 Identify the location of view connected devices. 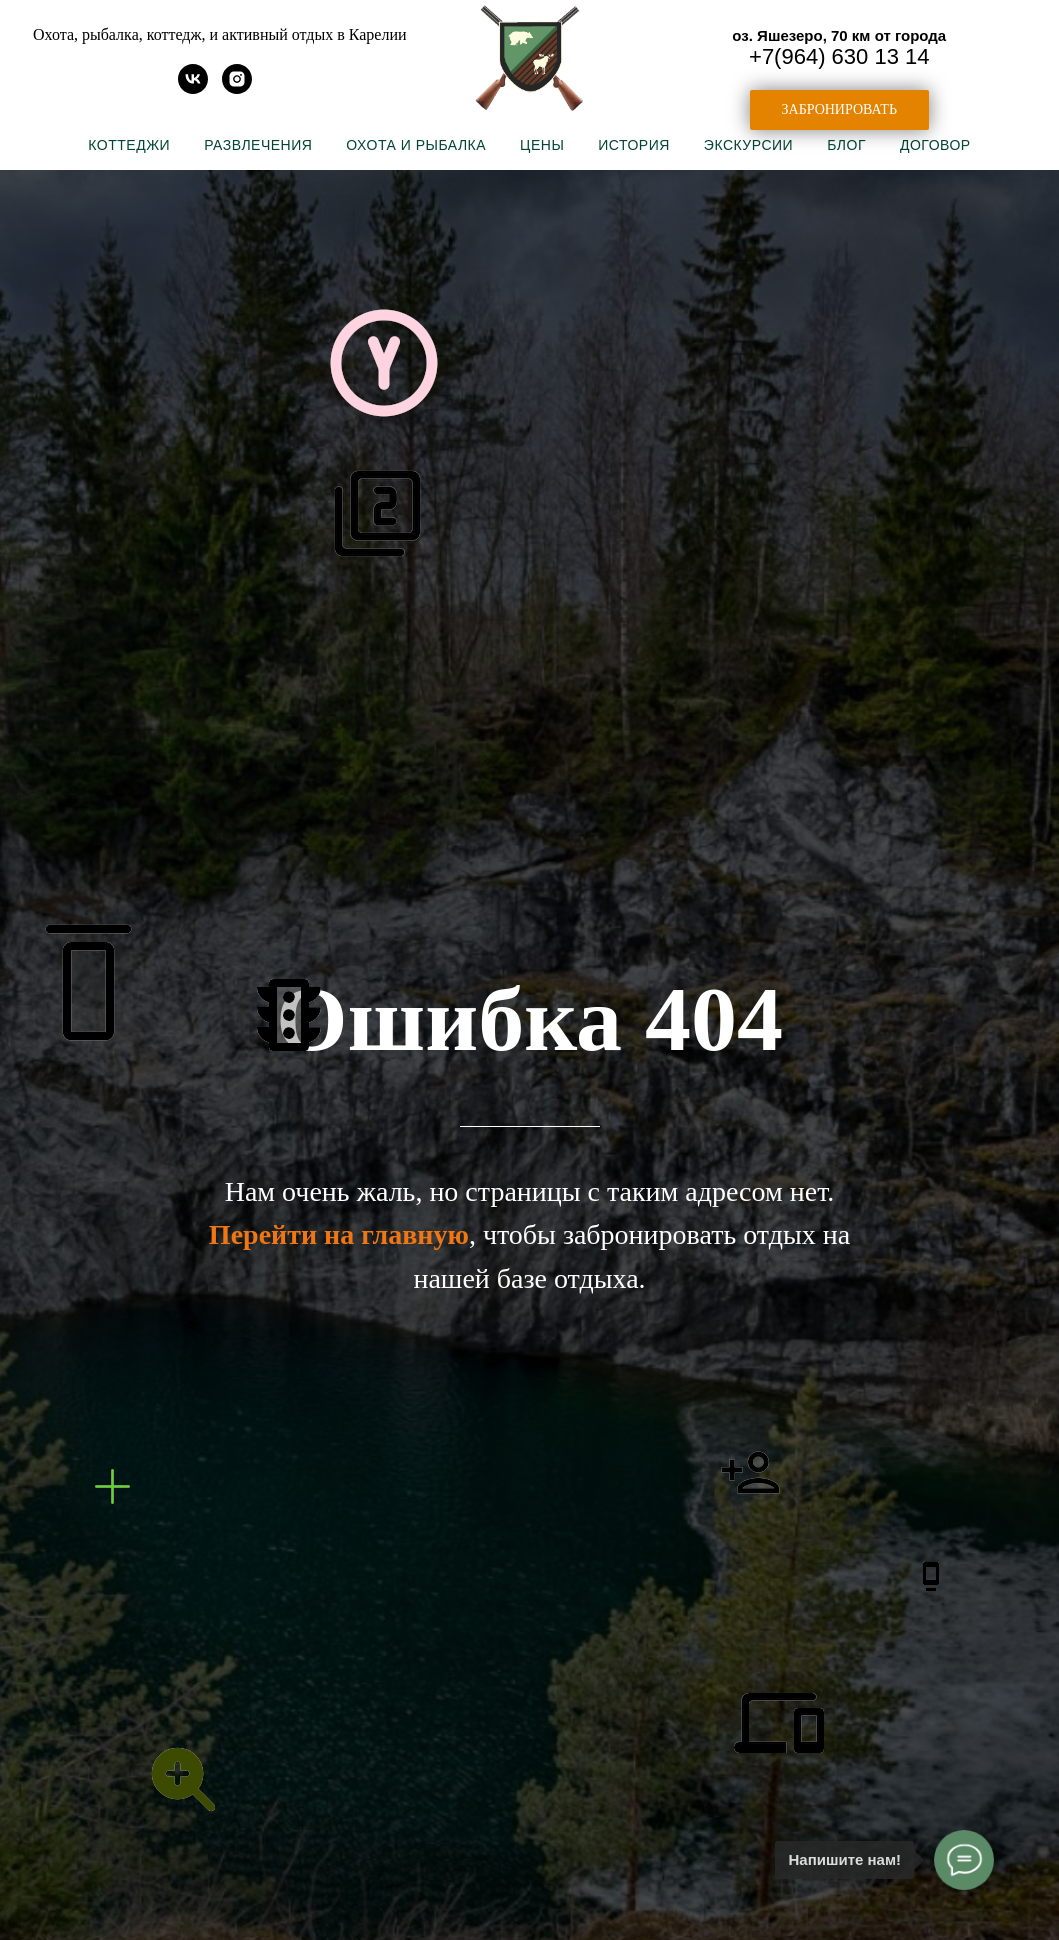
(779, 1723).